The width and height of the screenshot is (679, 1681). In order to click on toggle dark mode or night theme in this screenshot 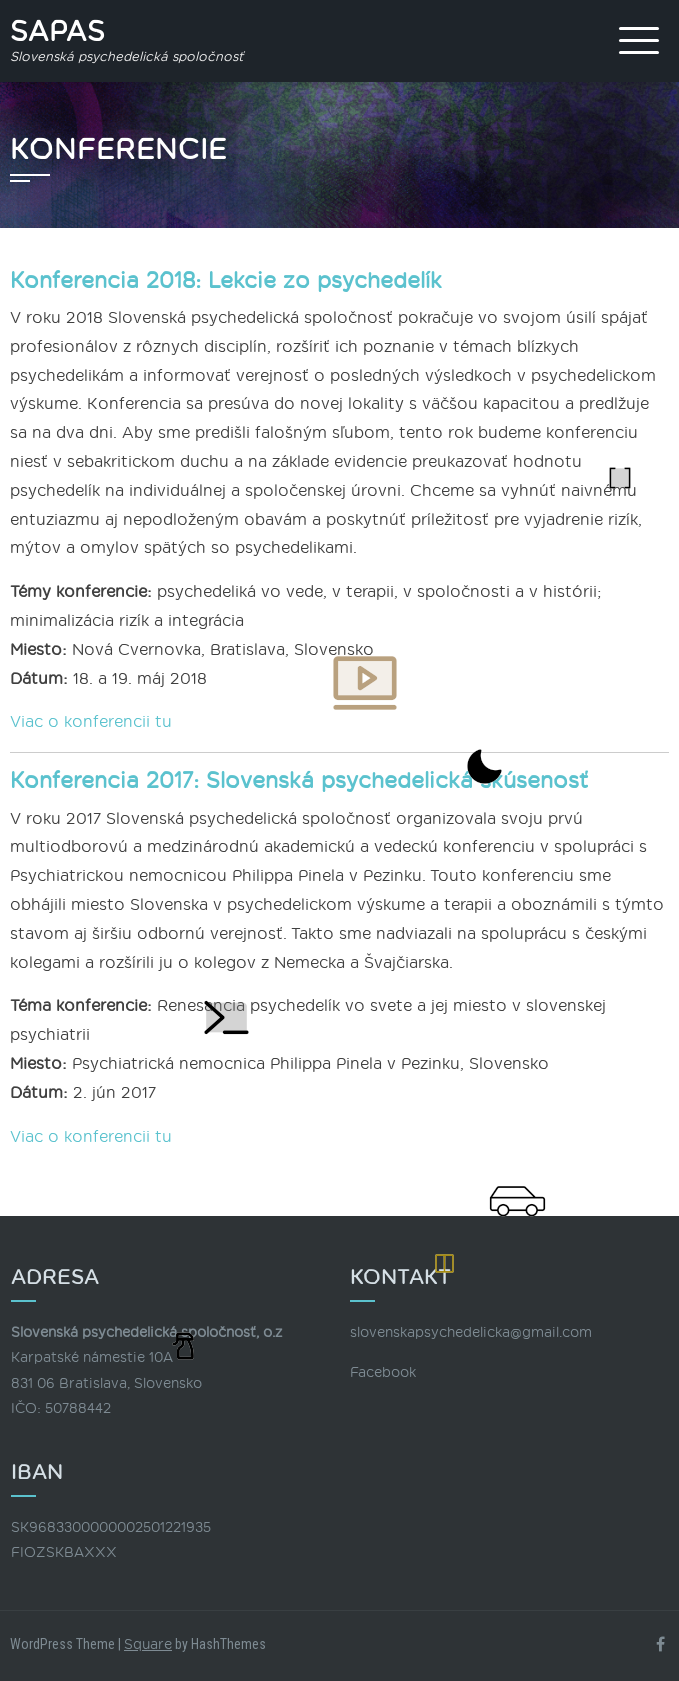, I will do `click(483, 767)`.